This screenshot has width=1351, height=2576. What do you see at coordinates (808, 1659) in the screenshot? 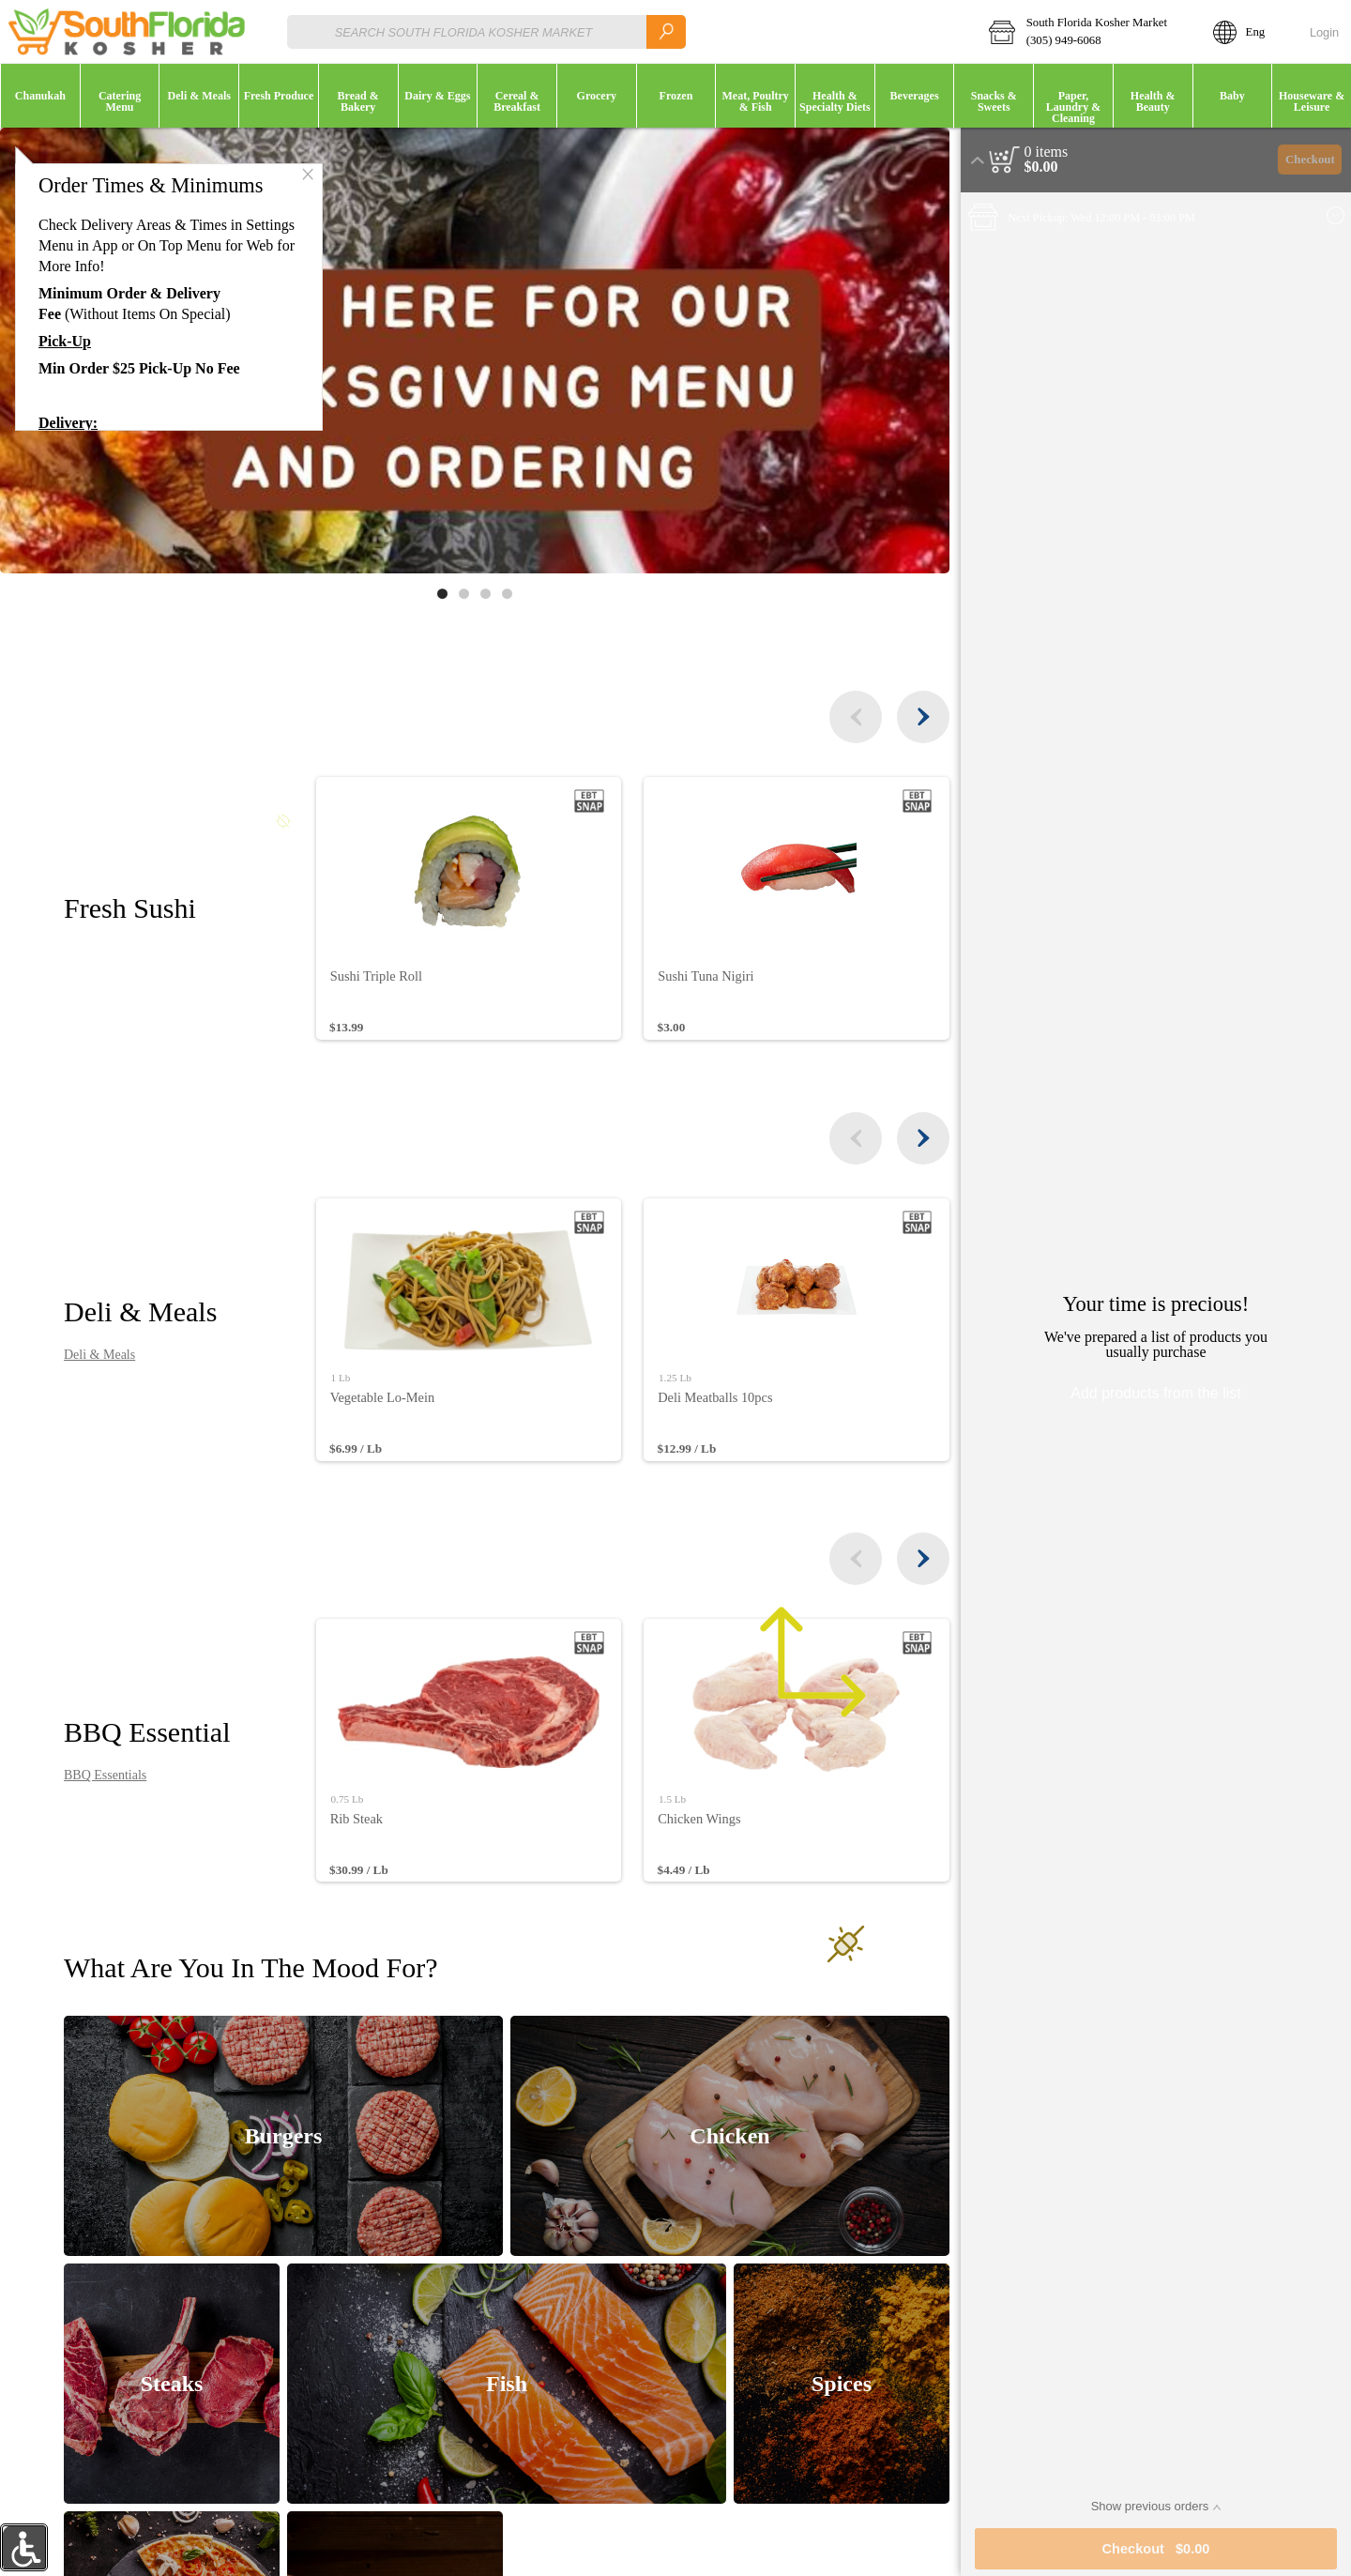
I see `vector path or directional control point` at bounding box center [808, 1659].